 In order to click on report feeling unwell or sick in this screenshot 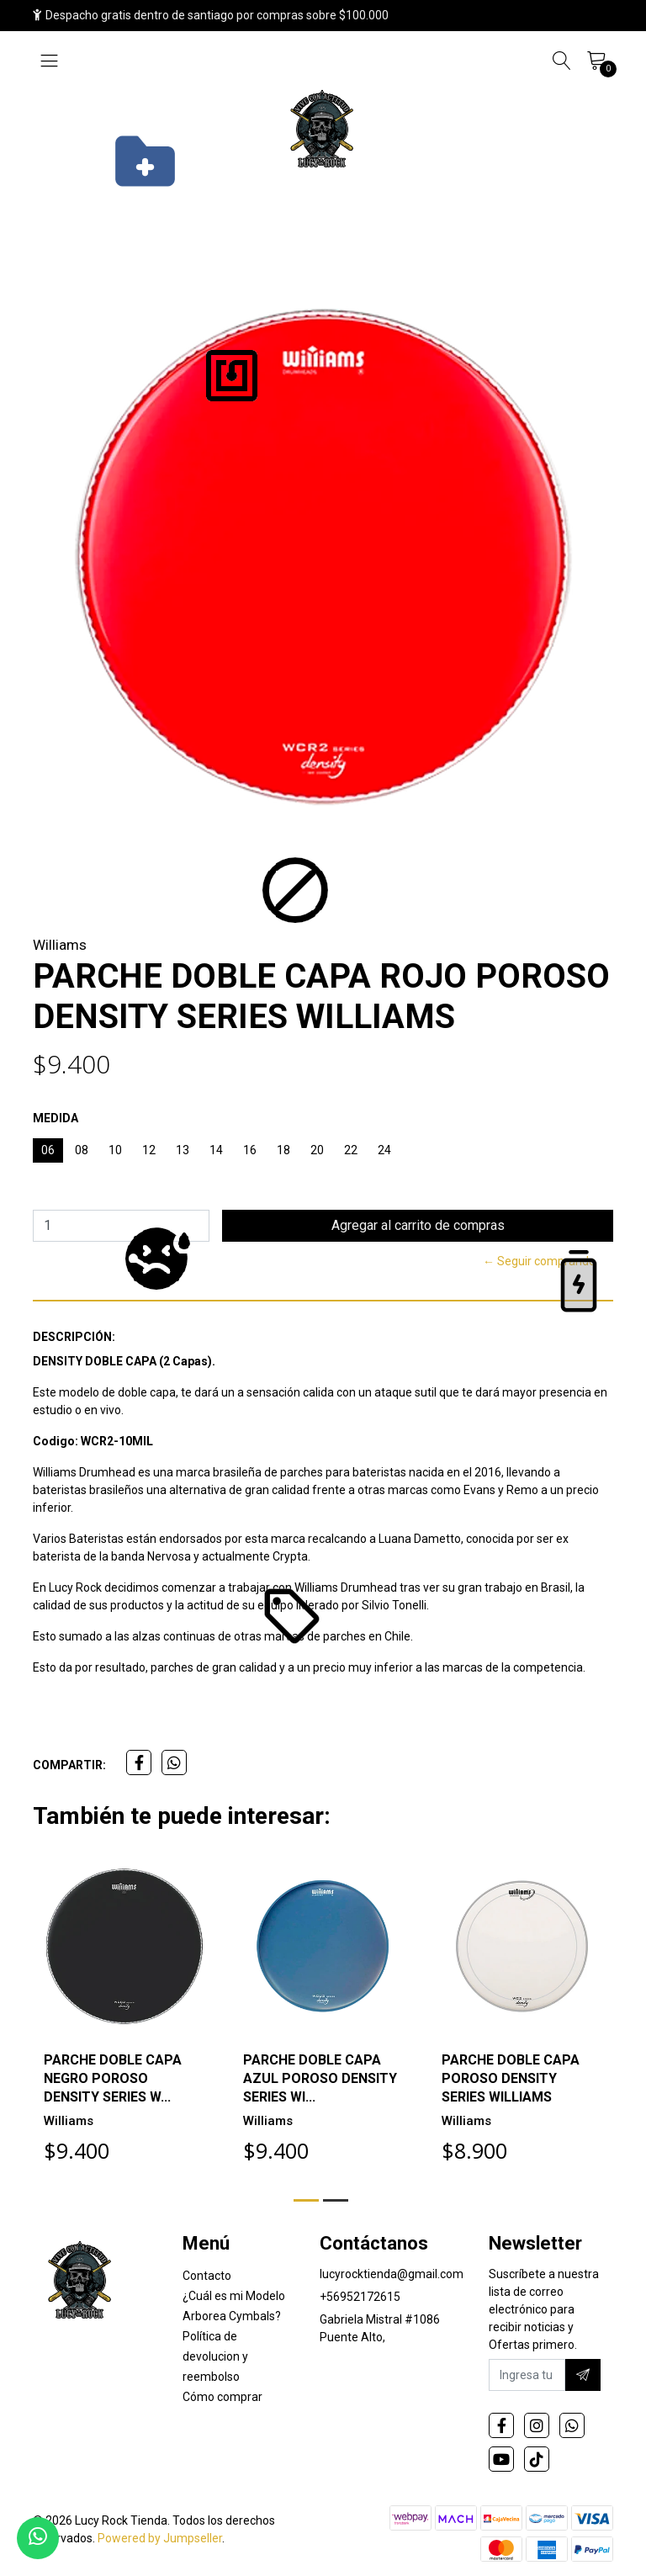, I will do `click(156, 1259)`.